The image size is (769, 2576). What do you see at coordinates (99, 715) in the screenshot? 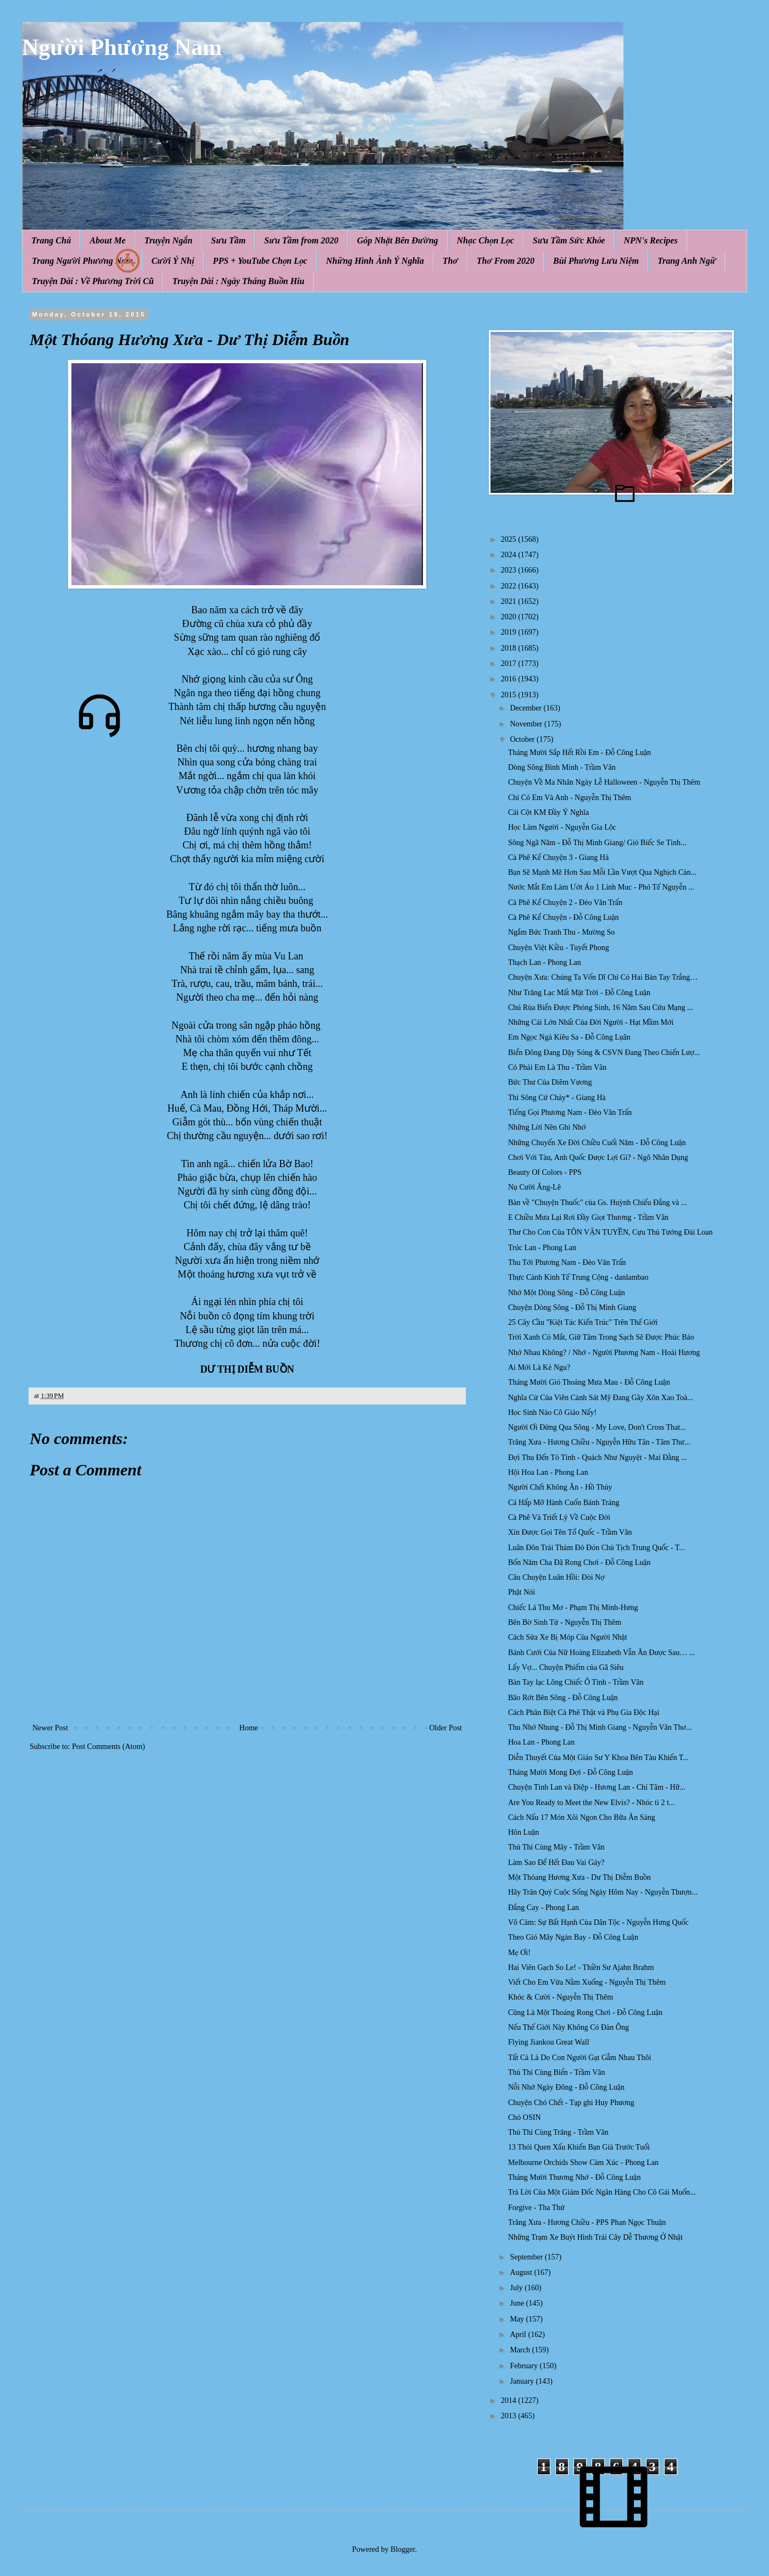
I see `contact customer support` at bounding box center [99, 715].